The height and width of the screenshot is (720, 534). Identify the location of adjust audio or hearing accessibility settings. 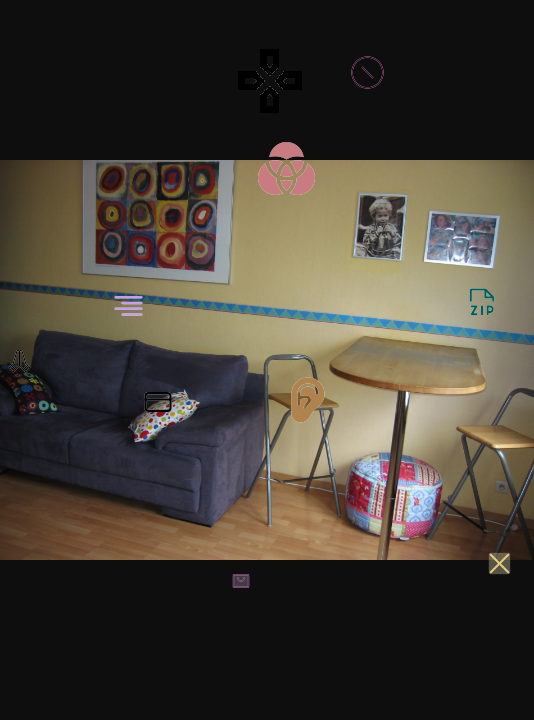
(308, 400).